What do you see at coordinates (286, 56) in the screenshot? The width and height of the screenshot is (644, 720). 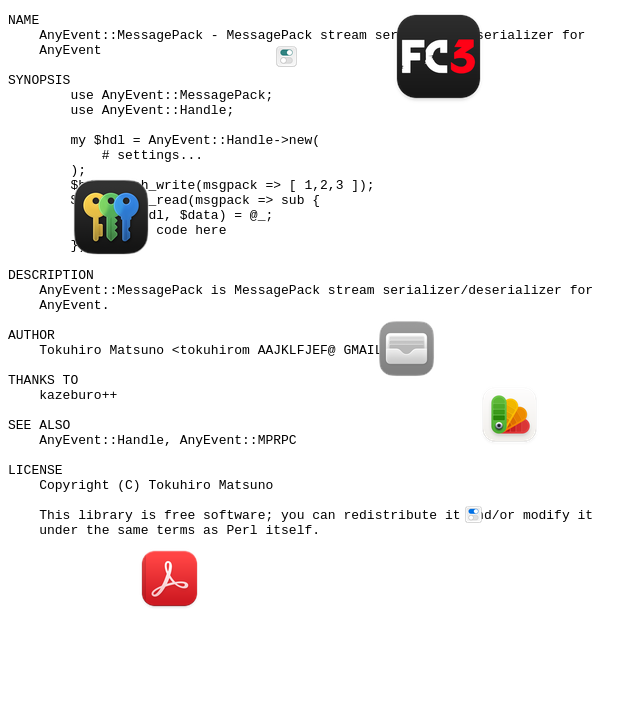 I see `open system tweaks or settings customization` at bounding box center [286, 56].